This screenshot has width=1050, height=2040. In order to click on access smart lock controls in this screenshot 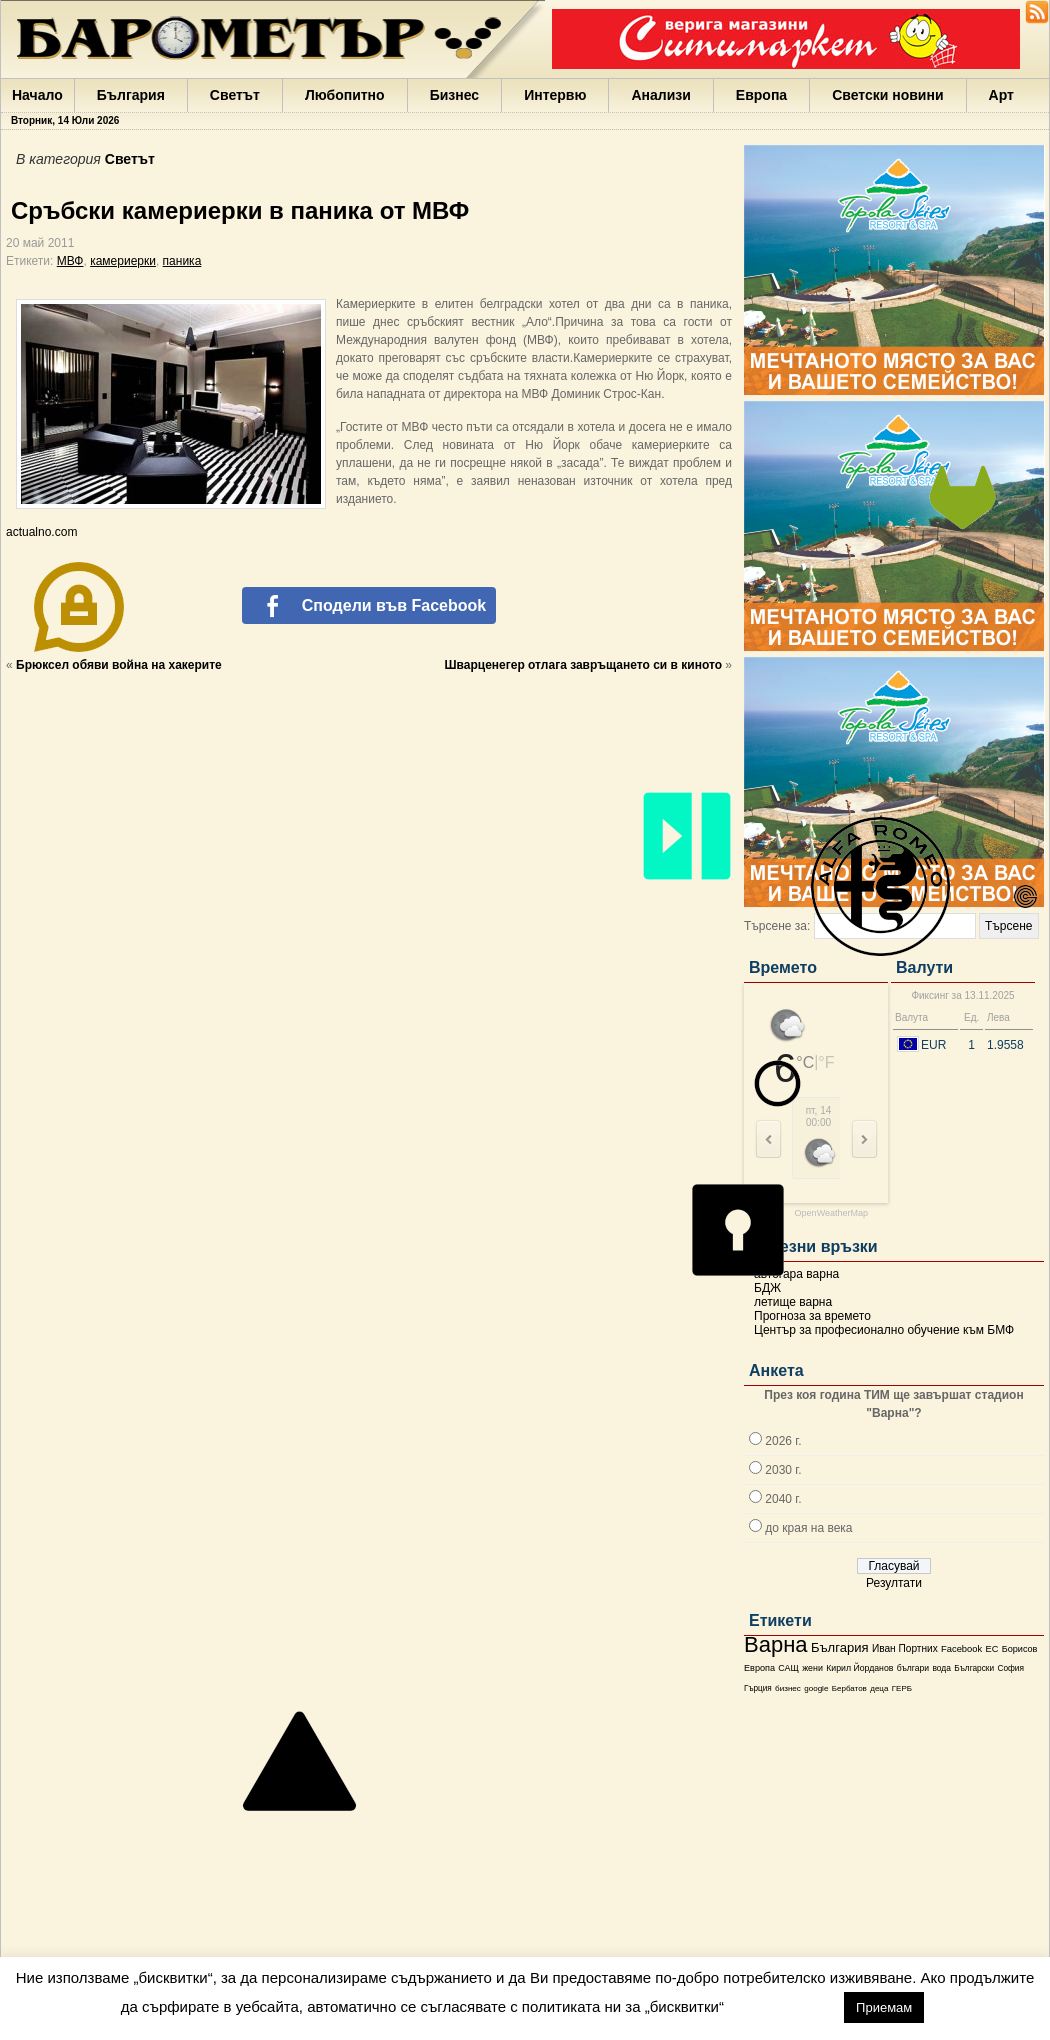, I will do `click(738, 1230)`.